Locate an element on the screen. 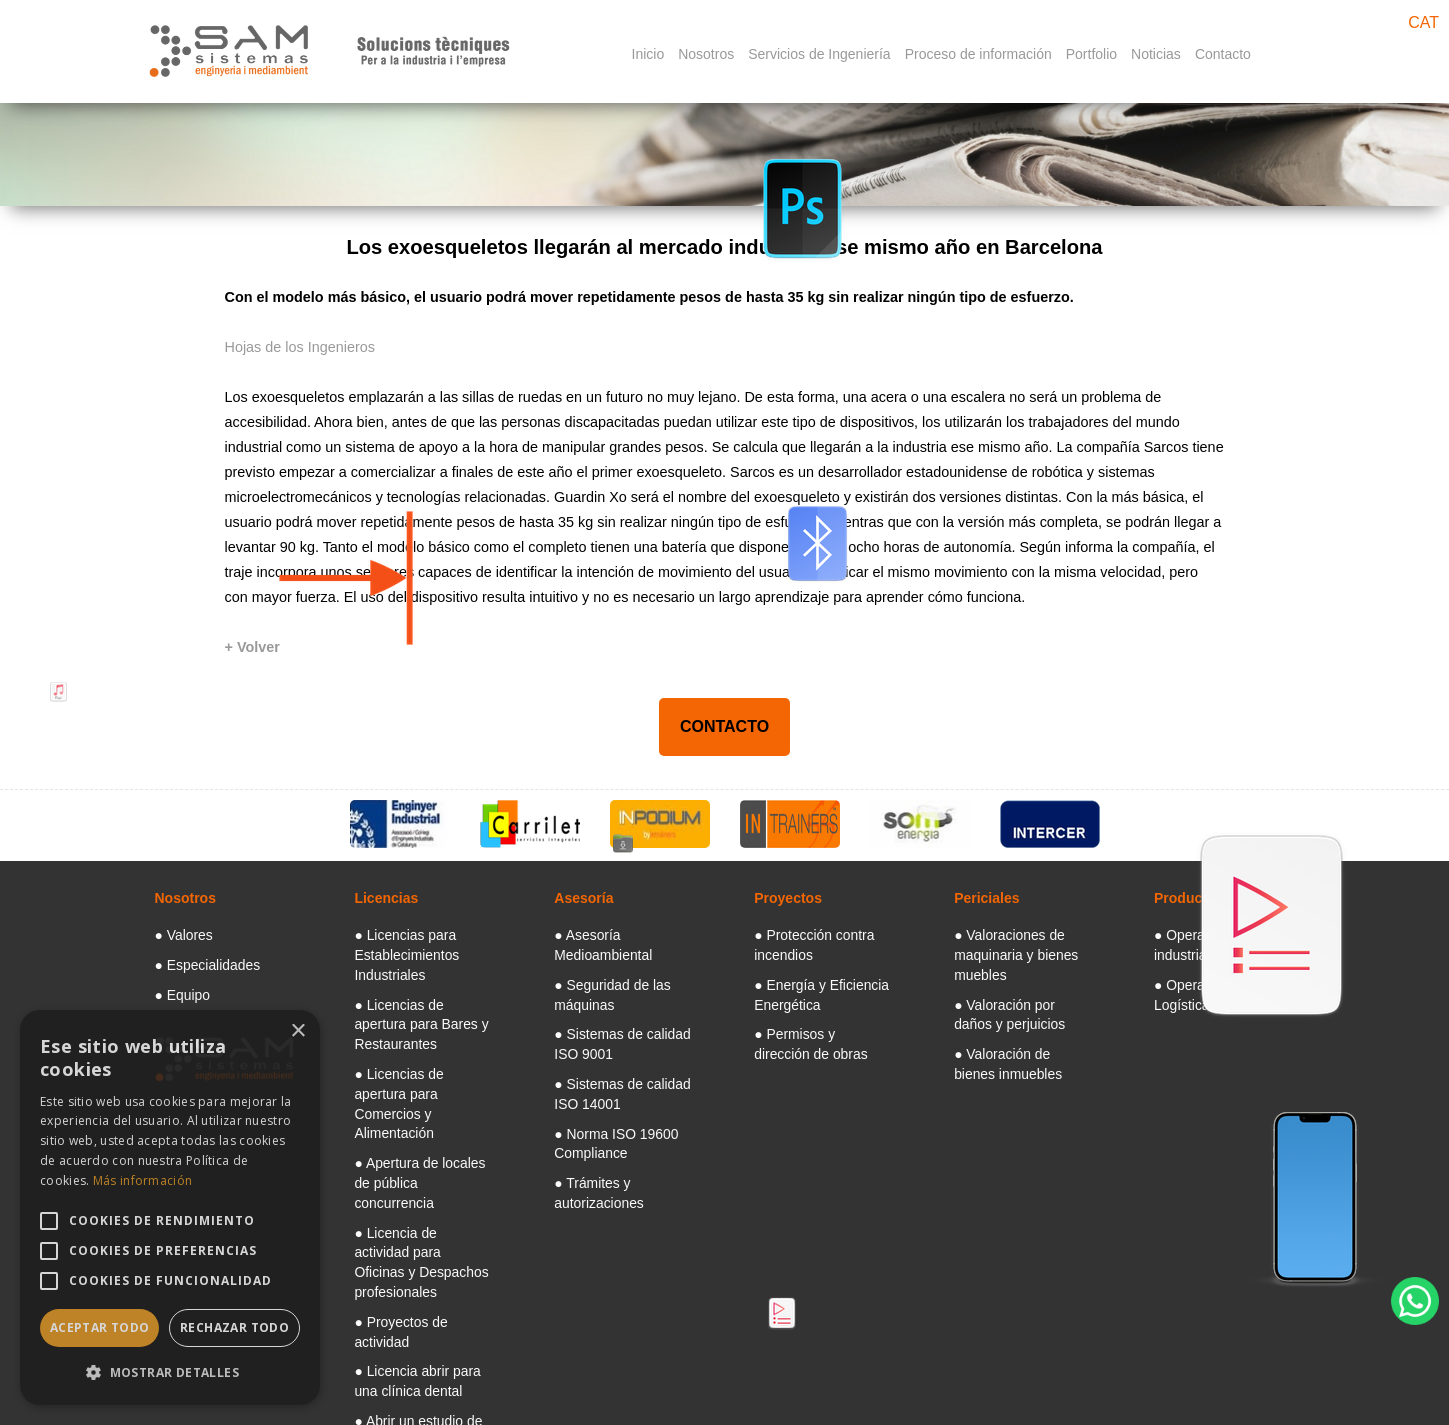 The image size is (1449, 1425). open a playlist file is located at coordinates (782, 1313).